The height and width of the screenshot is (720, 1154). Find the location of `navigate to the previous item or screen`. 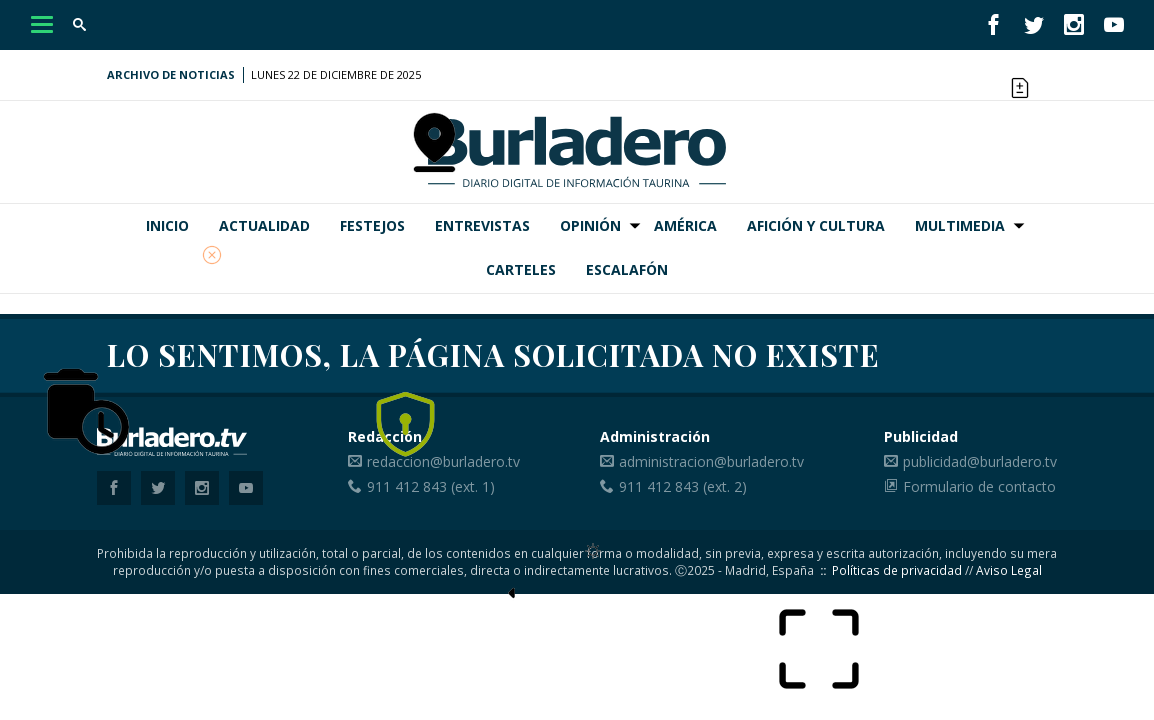

navigate to the previous item or screen is located at coordinates (512, 593).